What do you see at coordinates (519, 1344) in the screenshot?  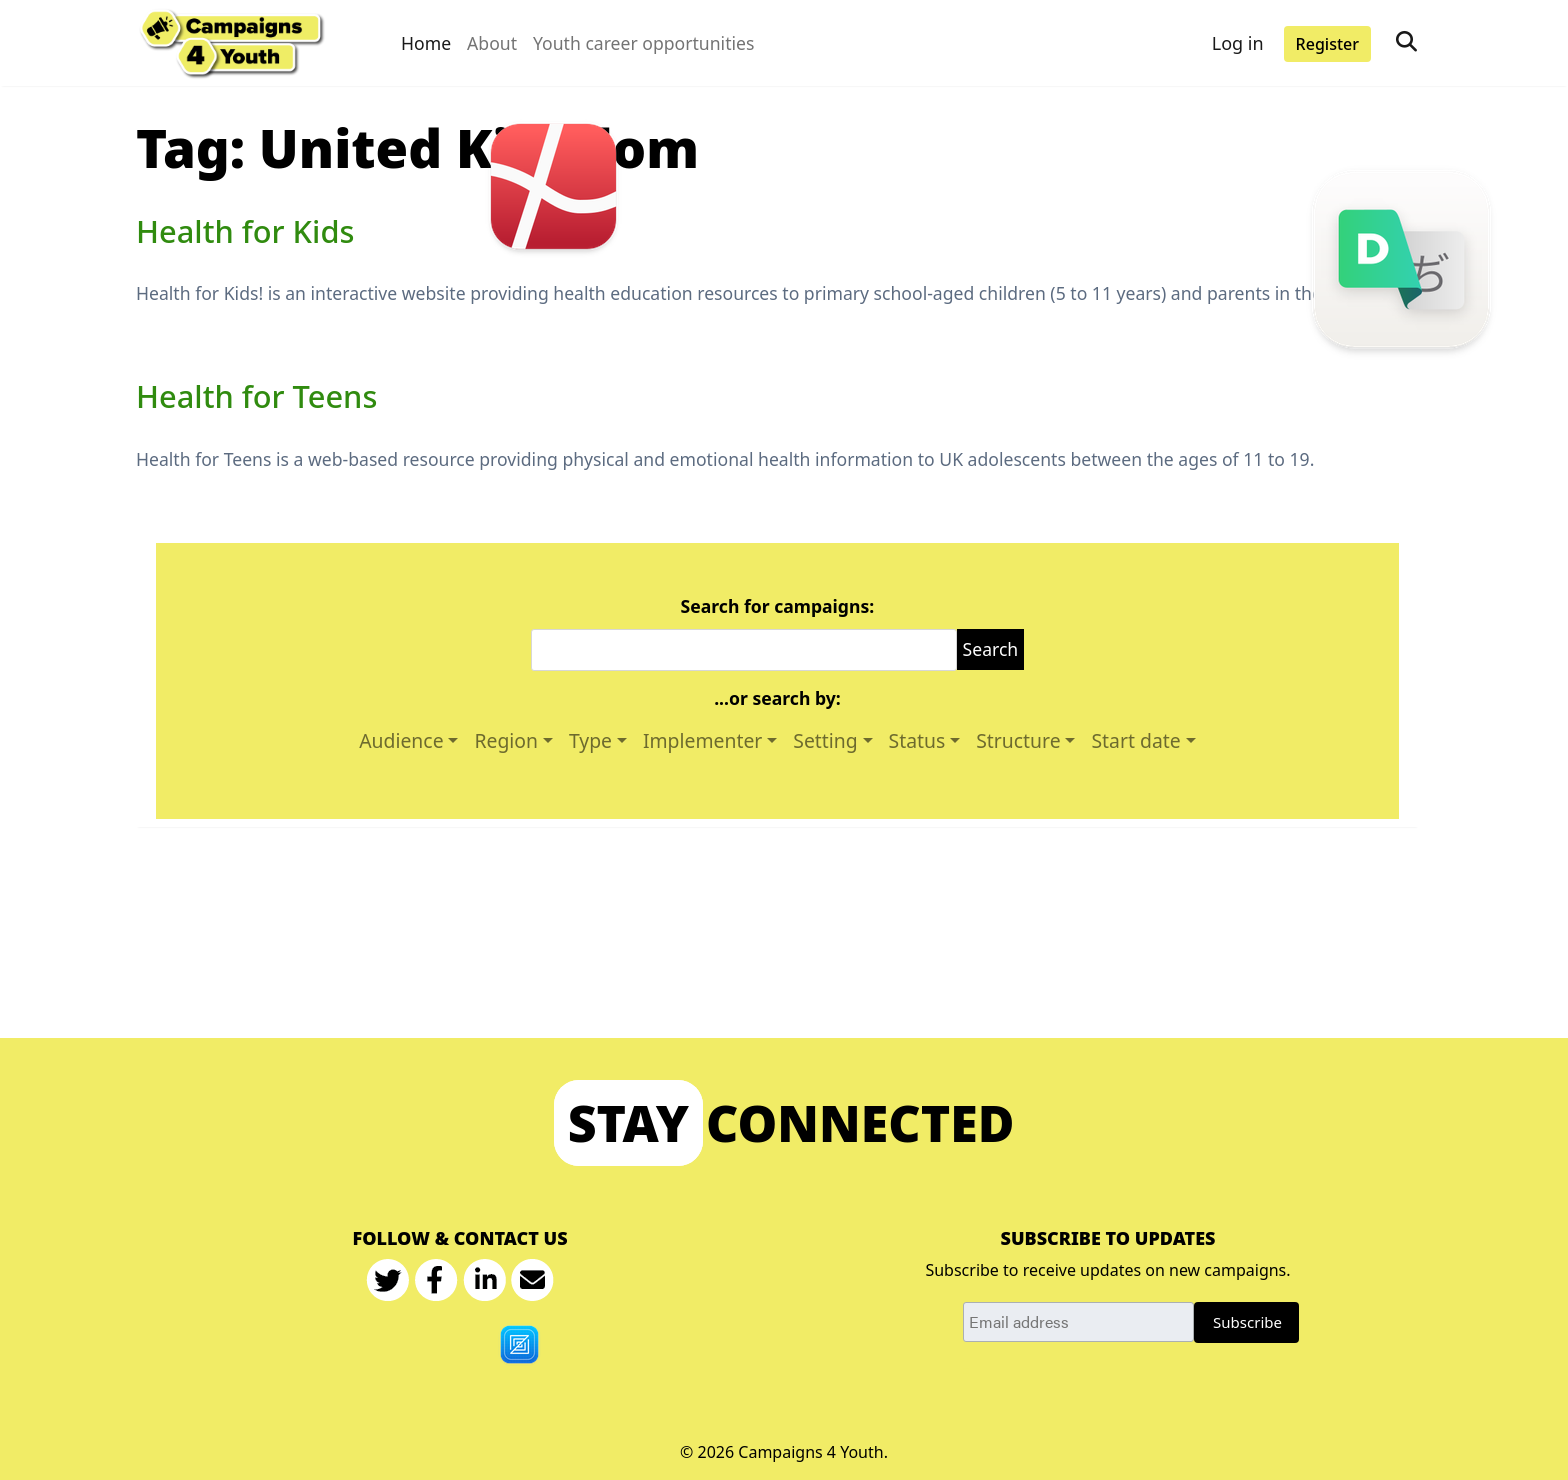 I see `open Zed Preview code editor` at bounding box center [519, 1344].